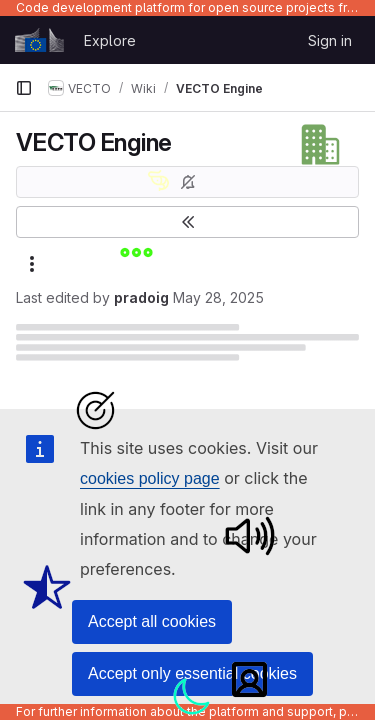 The width and height of the screenshot is (375, 720). I want to click on indicates seafood or shellfish menu category, so click(158, 180).